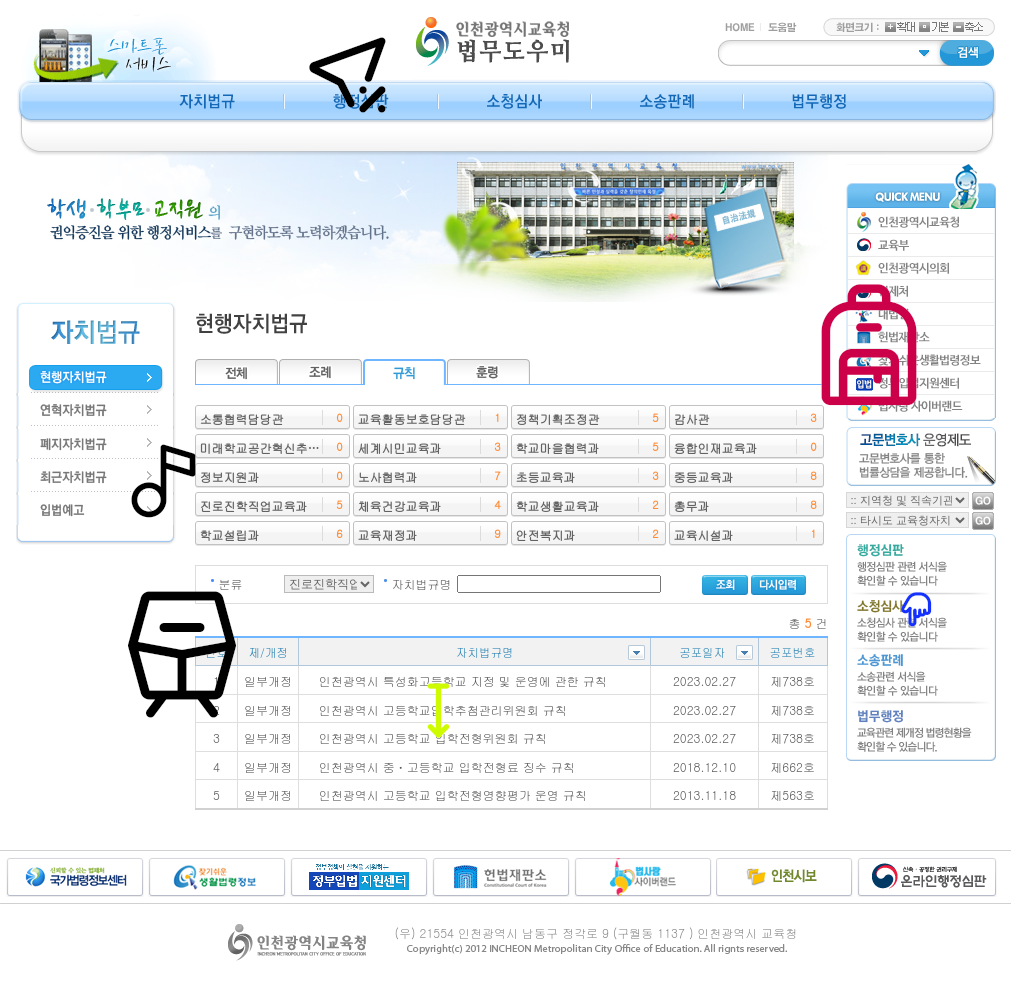 The height and width of the screenshot is (984, 1011). I want to click on find nearby deals and discounts, so click(348, 75).